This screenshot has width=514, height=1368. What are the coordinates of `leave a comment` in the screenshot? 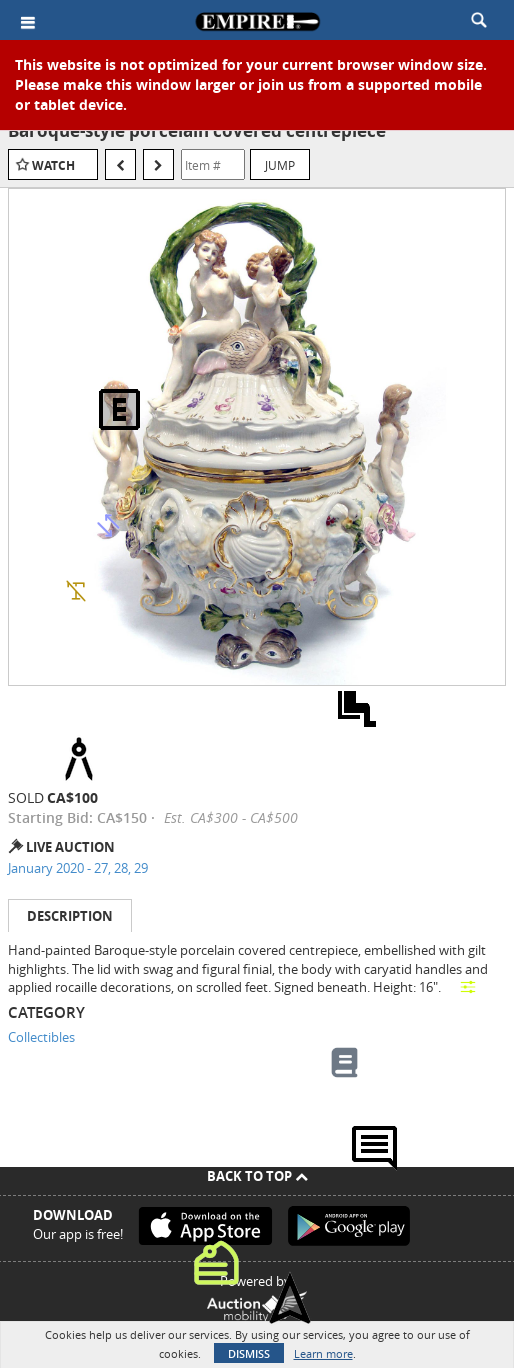 It's located at (374, 1148).